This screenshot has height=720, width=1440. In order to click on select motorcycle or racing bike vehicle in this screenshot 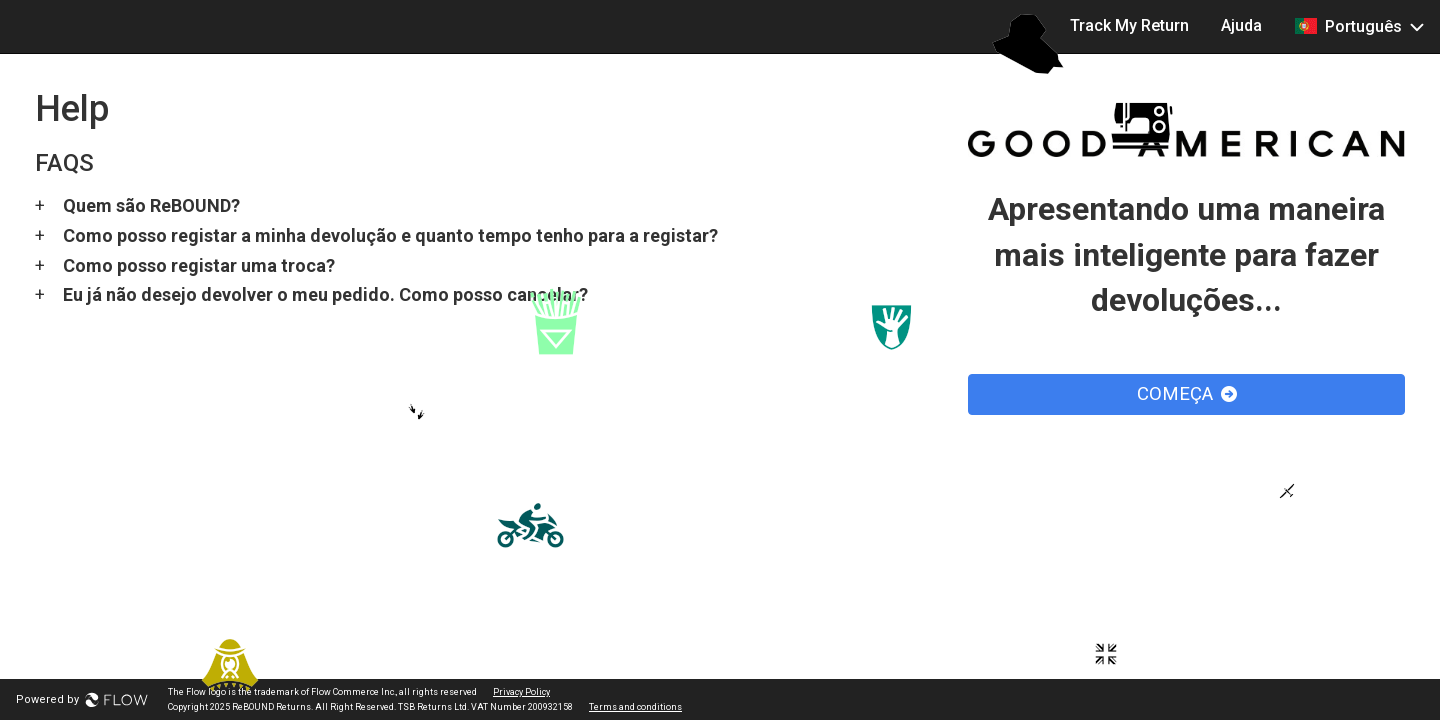, I will do `click(529, 523)`.